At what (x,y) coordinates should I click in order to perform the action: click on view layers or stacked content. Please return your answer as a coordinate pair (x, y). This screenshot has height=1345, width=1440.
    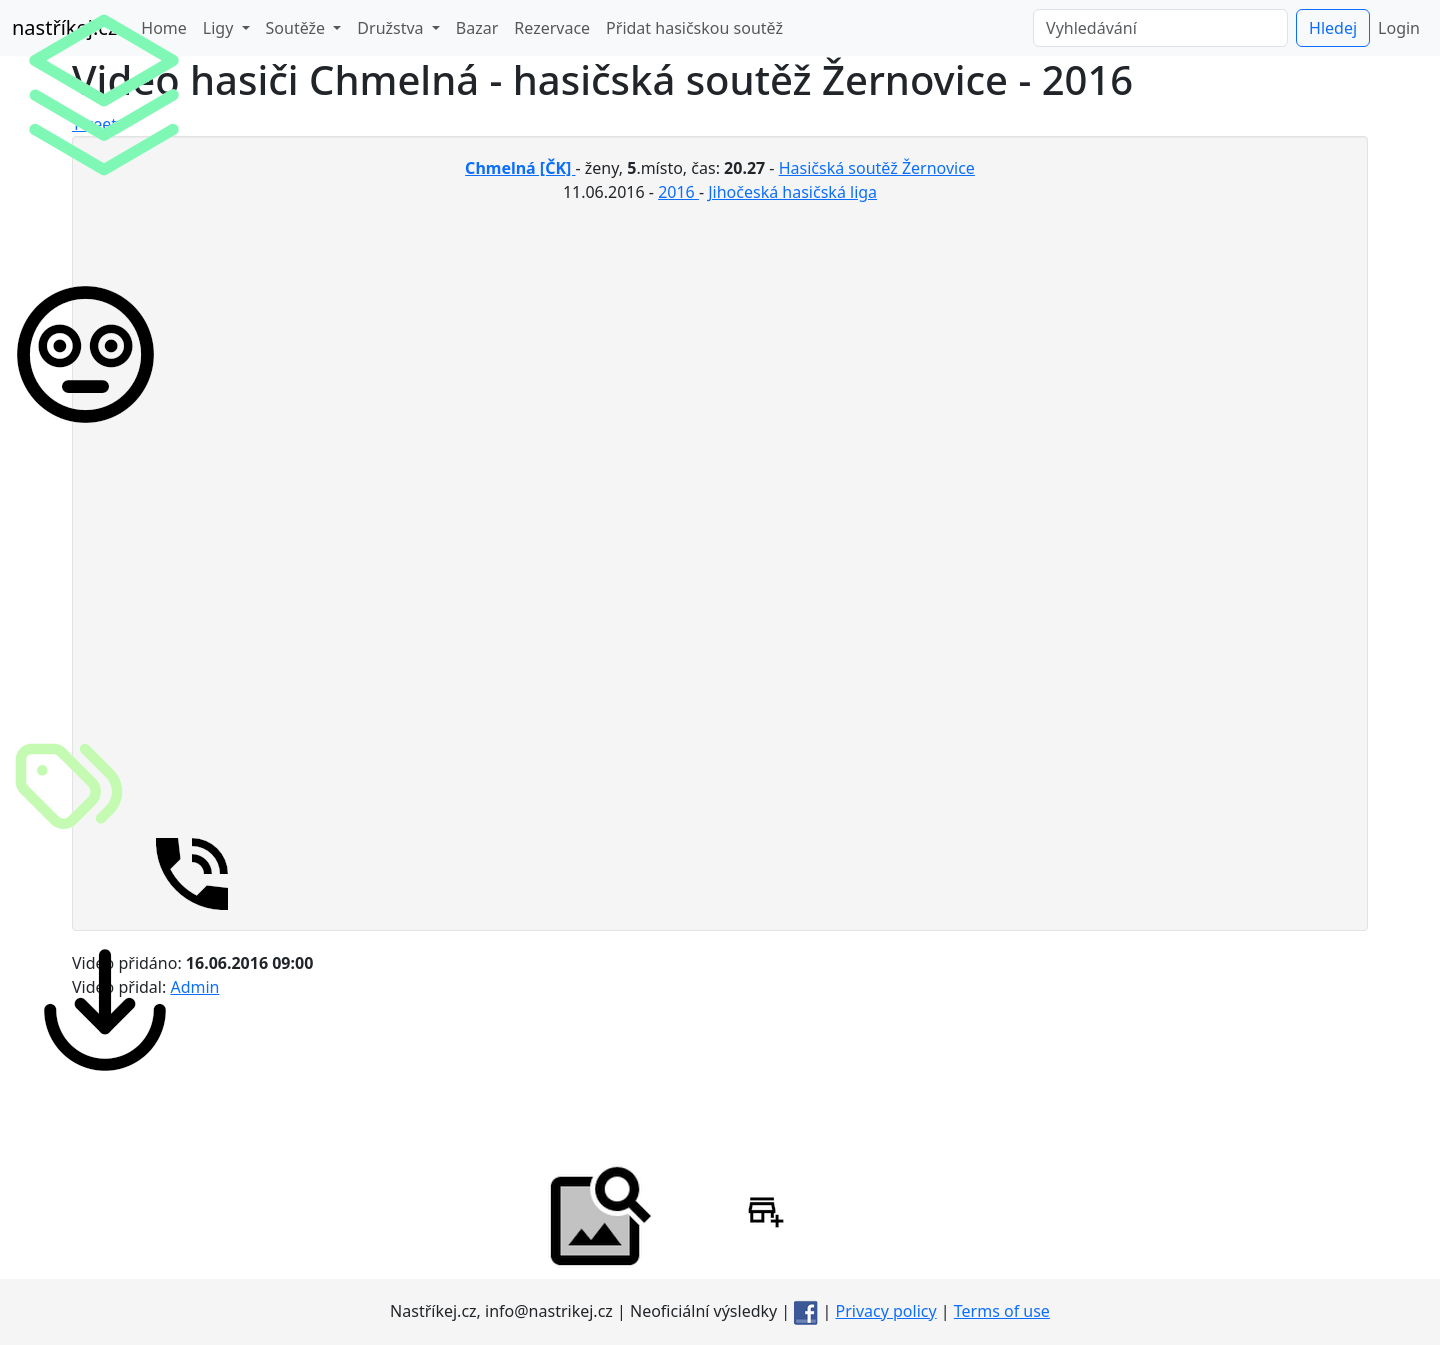
    Looking at the image, I should click on (104, 95).